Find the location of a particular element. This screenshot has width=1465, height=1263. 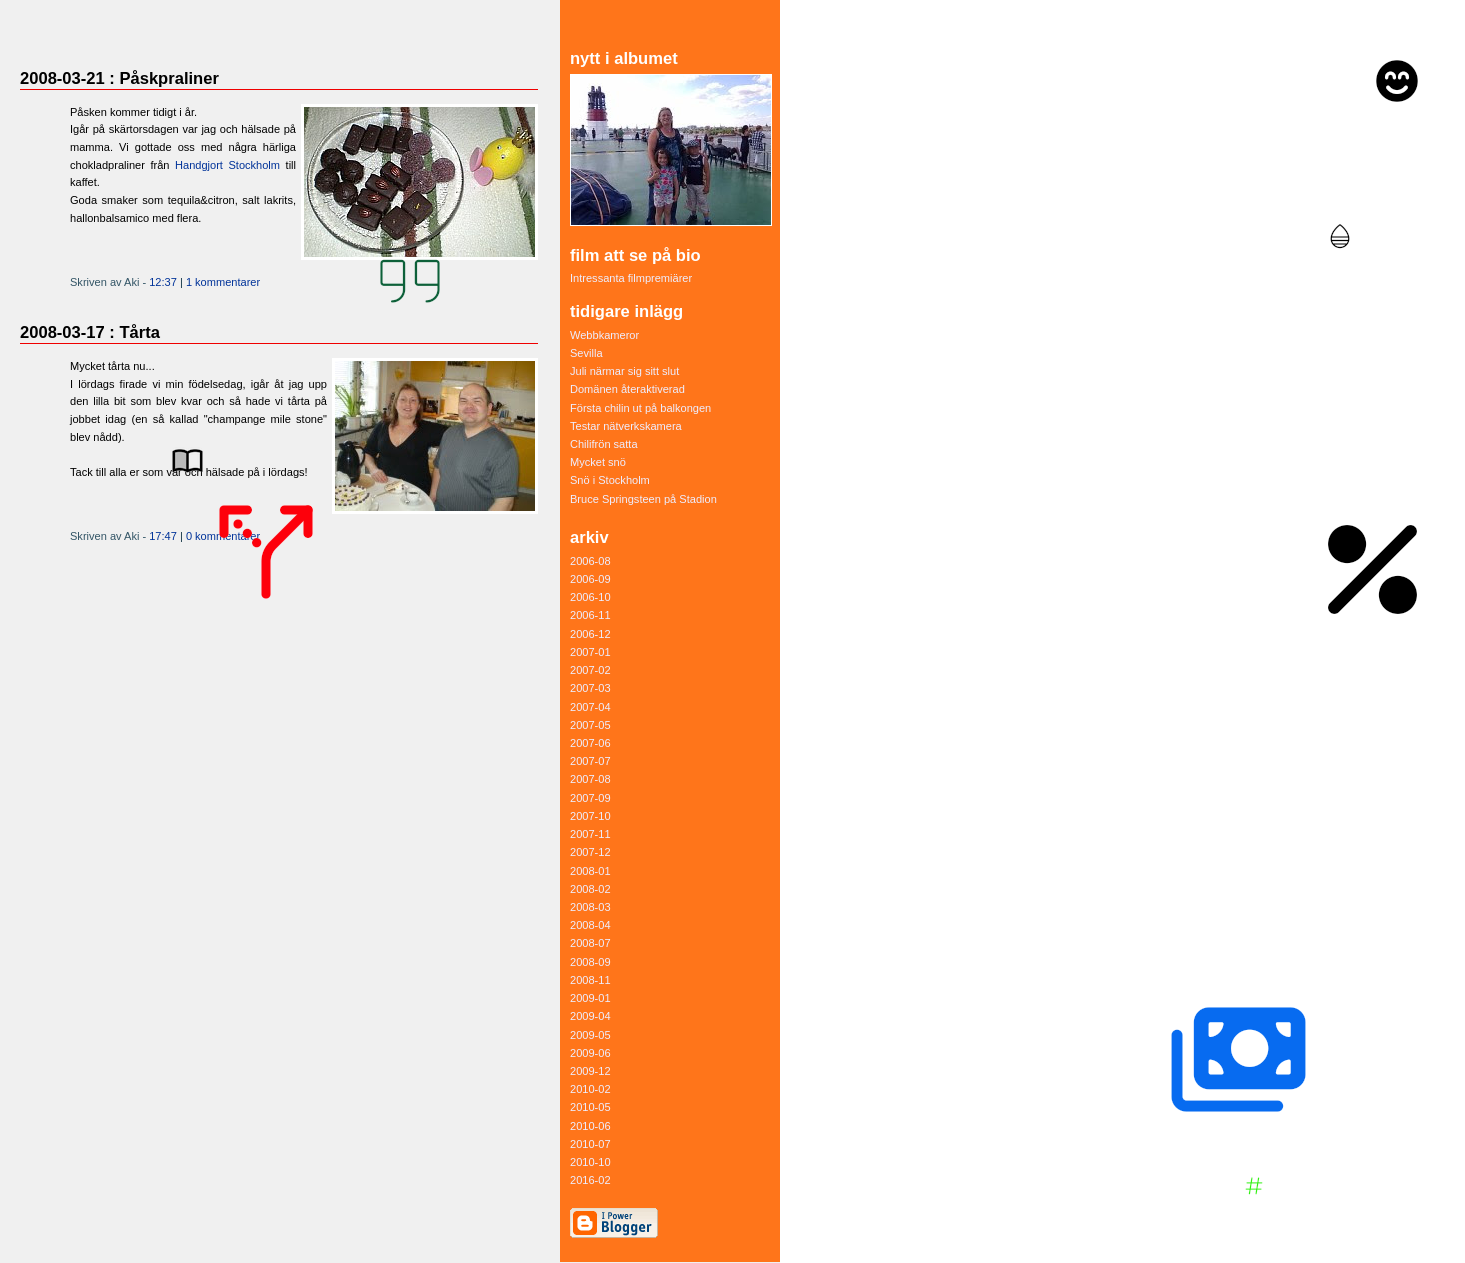

view payment or billing information is located at coordinates (1238, 1059).